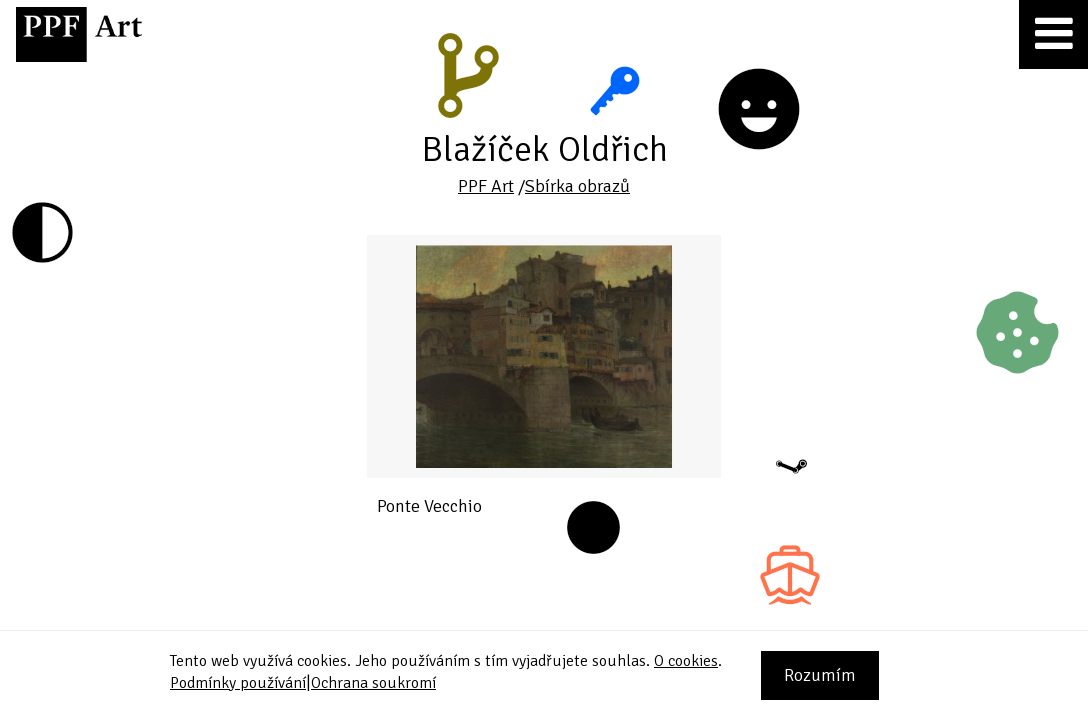 This screenshot has height=720, width=1088. What do you see at coordinates (615, 91) in the screenshot?
I see `access security or password settings` at bounding box center [615, 91].